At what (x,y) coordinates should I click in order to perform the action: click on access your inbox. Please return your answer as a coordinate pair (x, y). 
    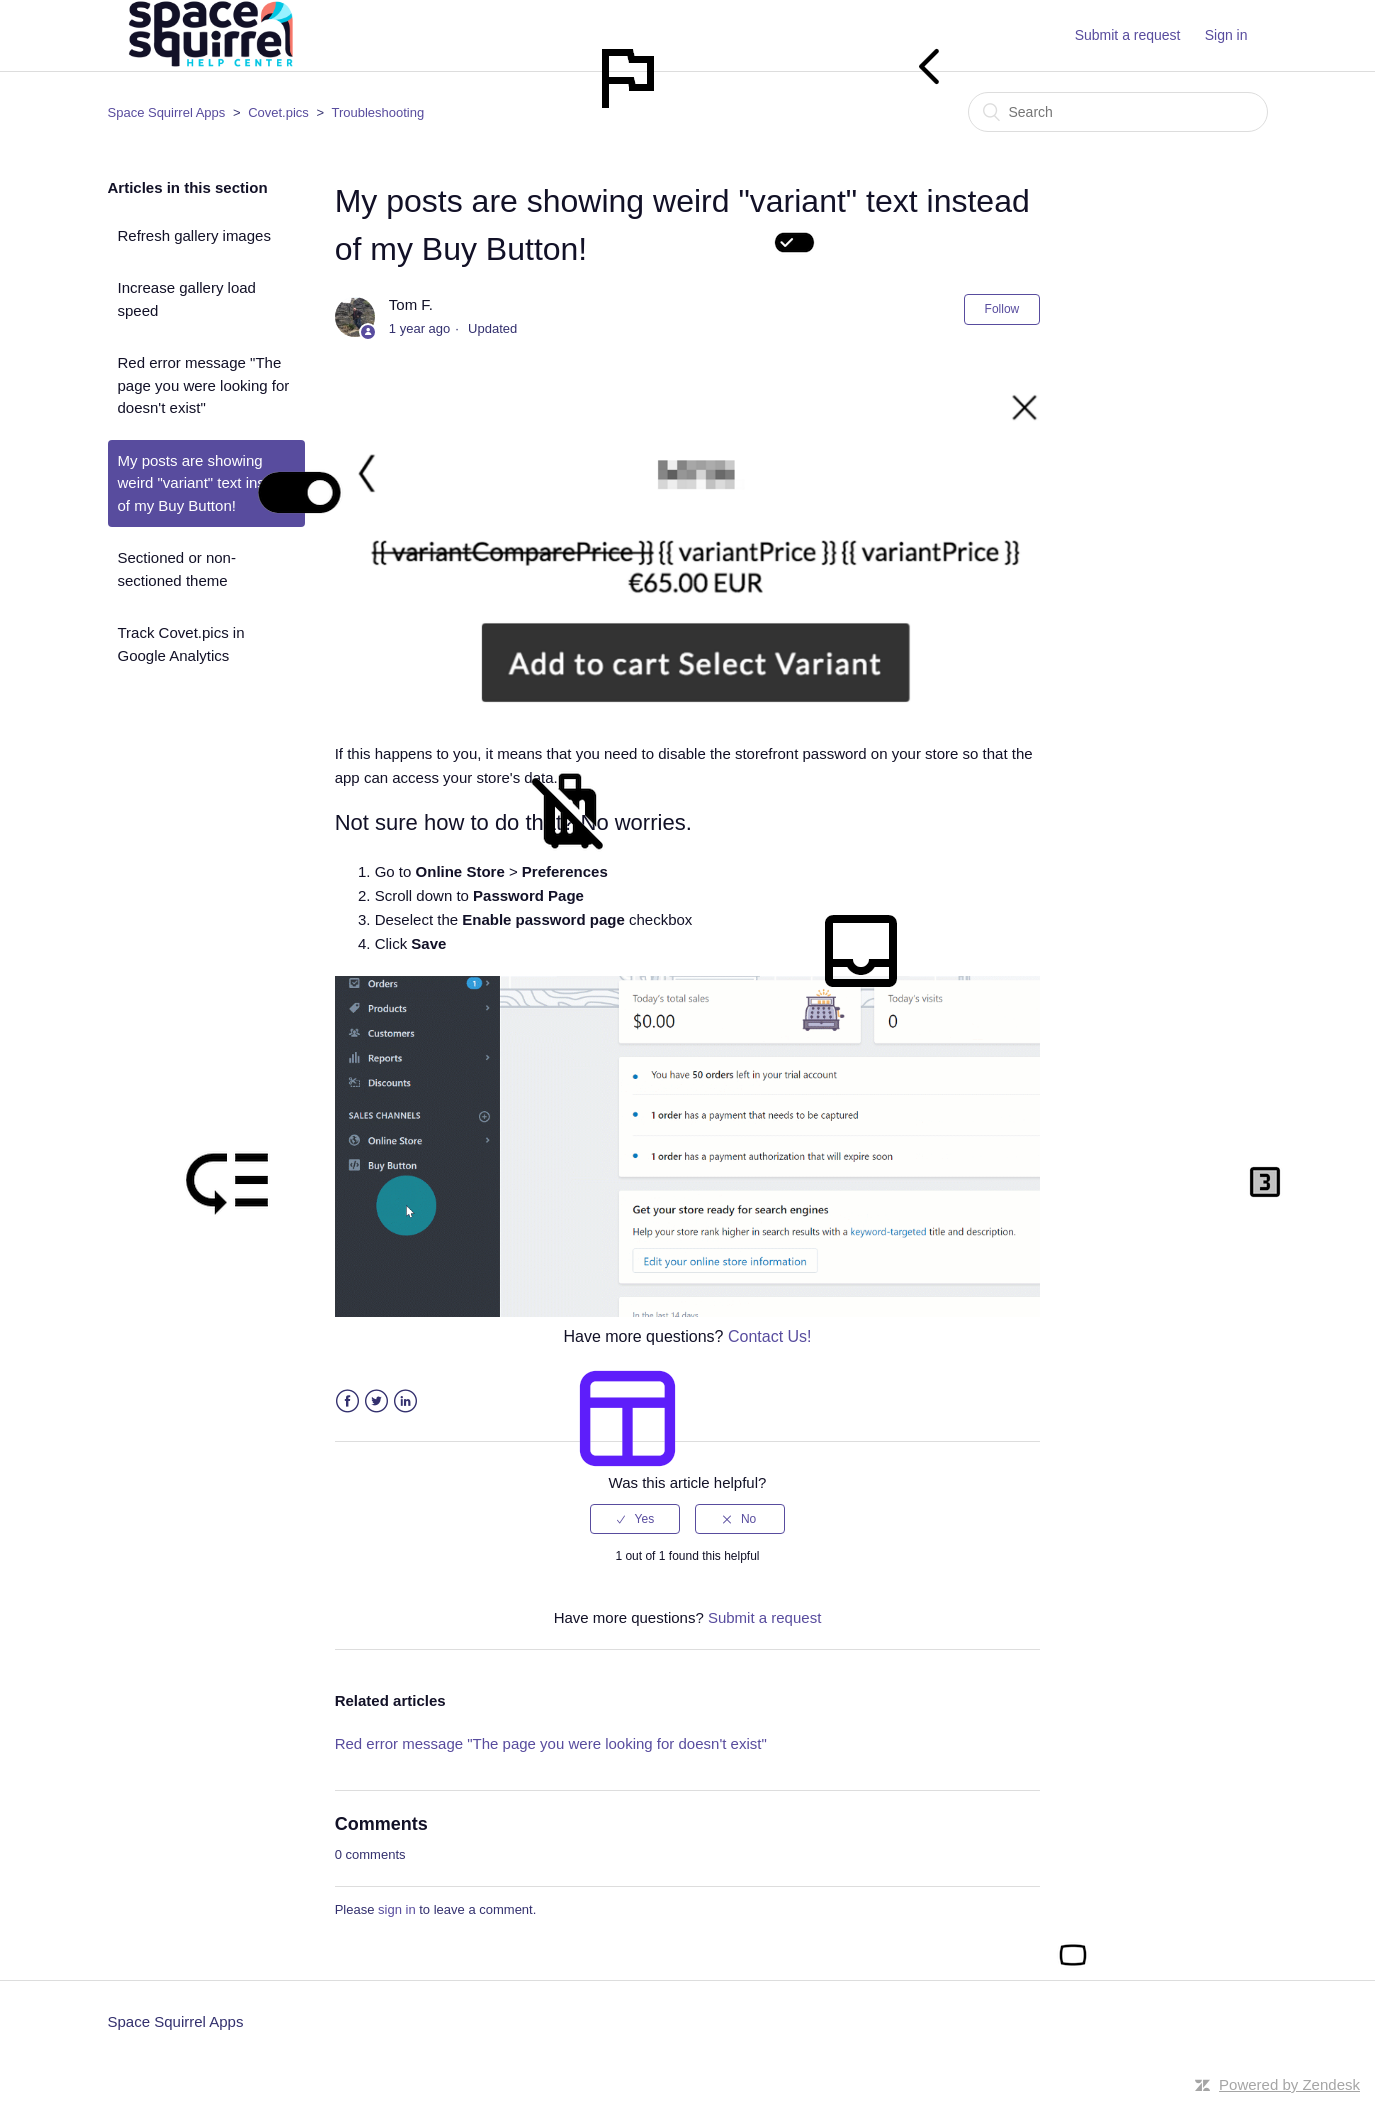
    Looking at the image, I should click on (861, 951).